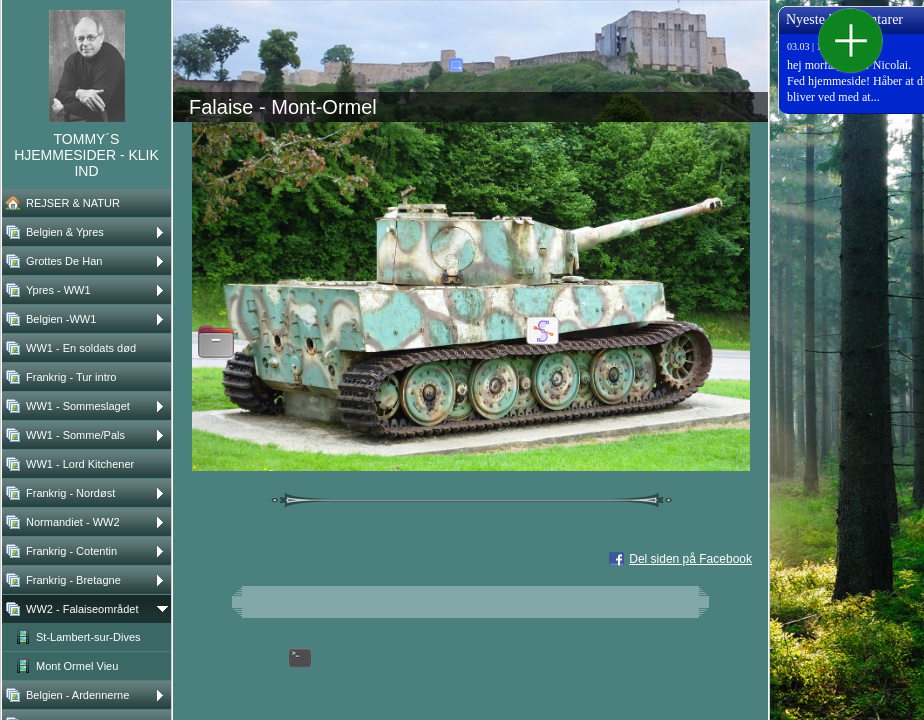 This screenshot has width=924, height=720. Describe the element at coordinates (216, 341) in the screenshot. I see `open the file manager application` at that location.